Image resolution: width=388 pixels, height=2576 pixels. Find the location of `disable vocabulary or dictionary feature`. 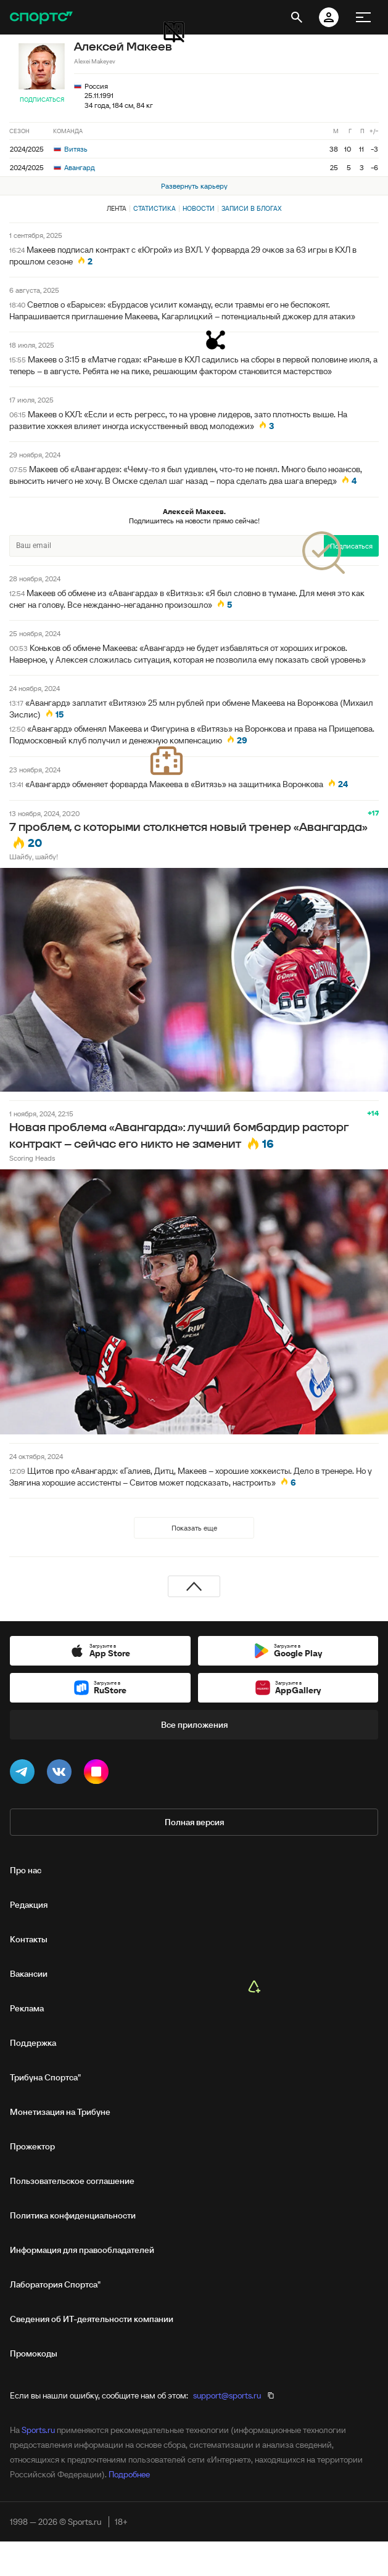

disable vocabulary or dictionary feature is located at coordinates (174, 32).